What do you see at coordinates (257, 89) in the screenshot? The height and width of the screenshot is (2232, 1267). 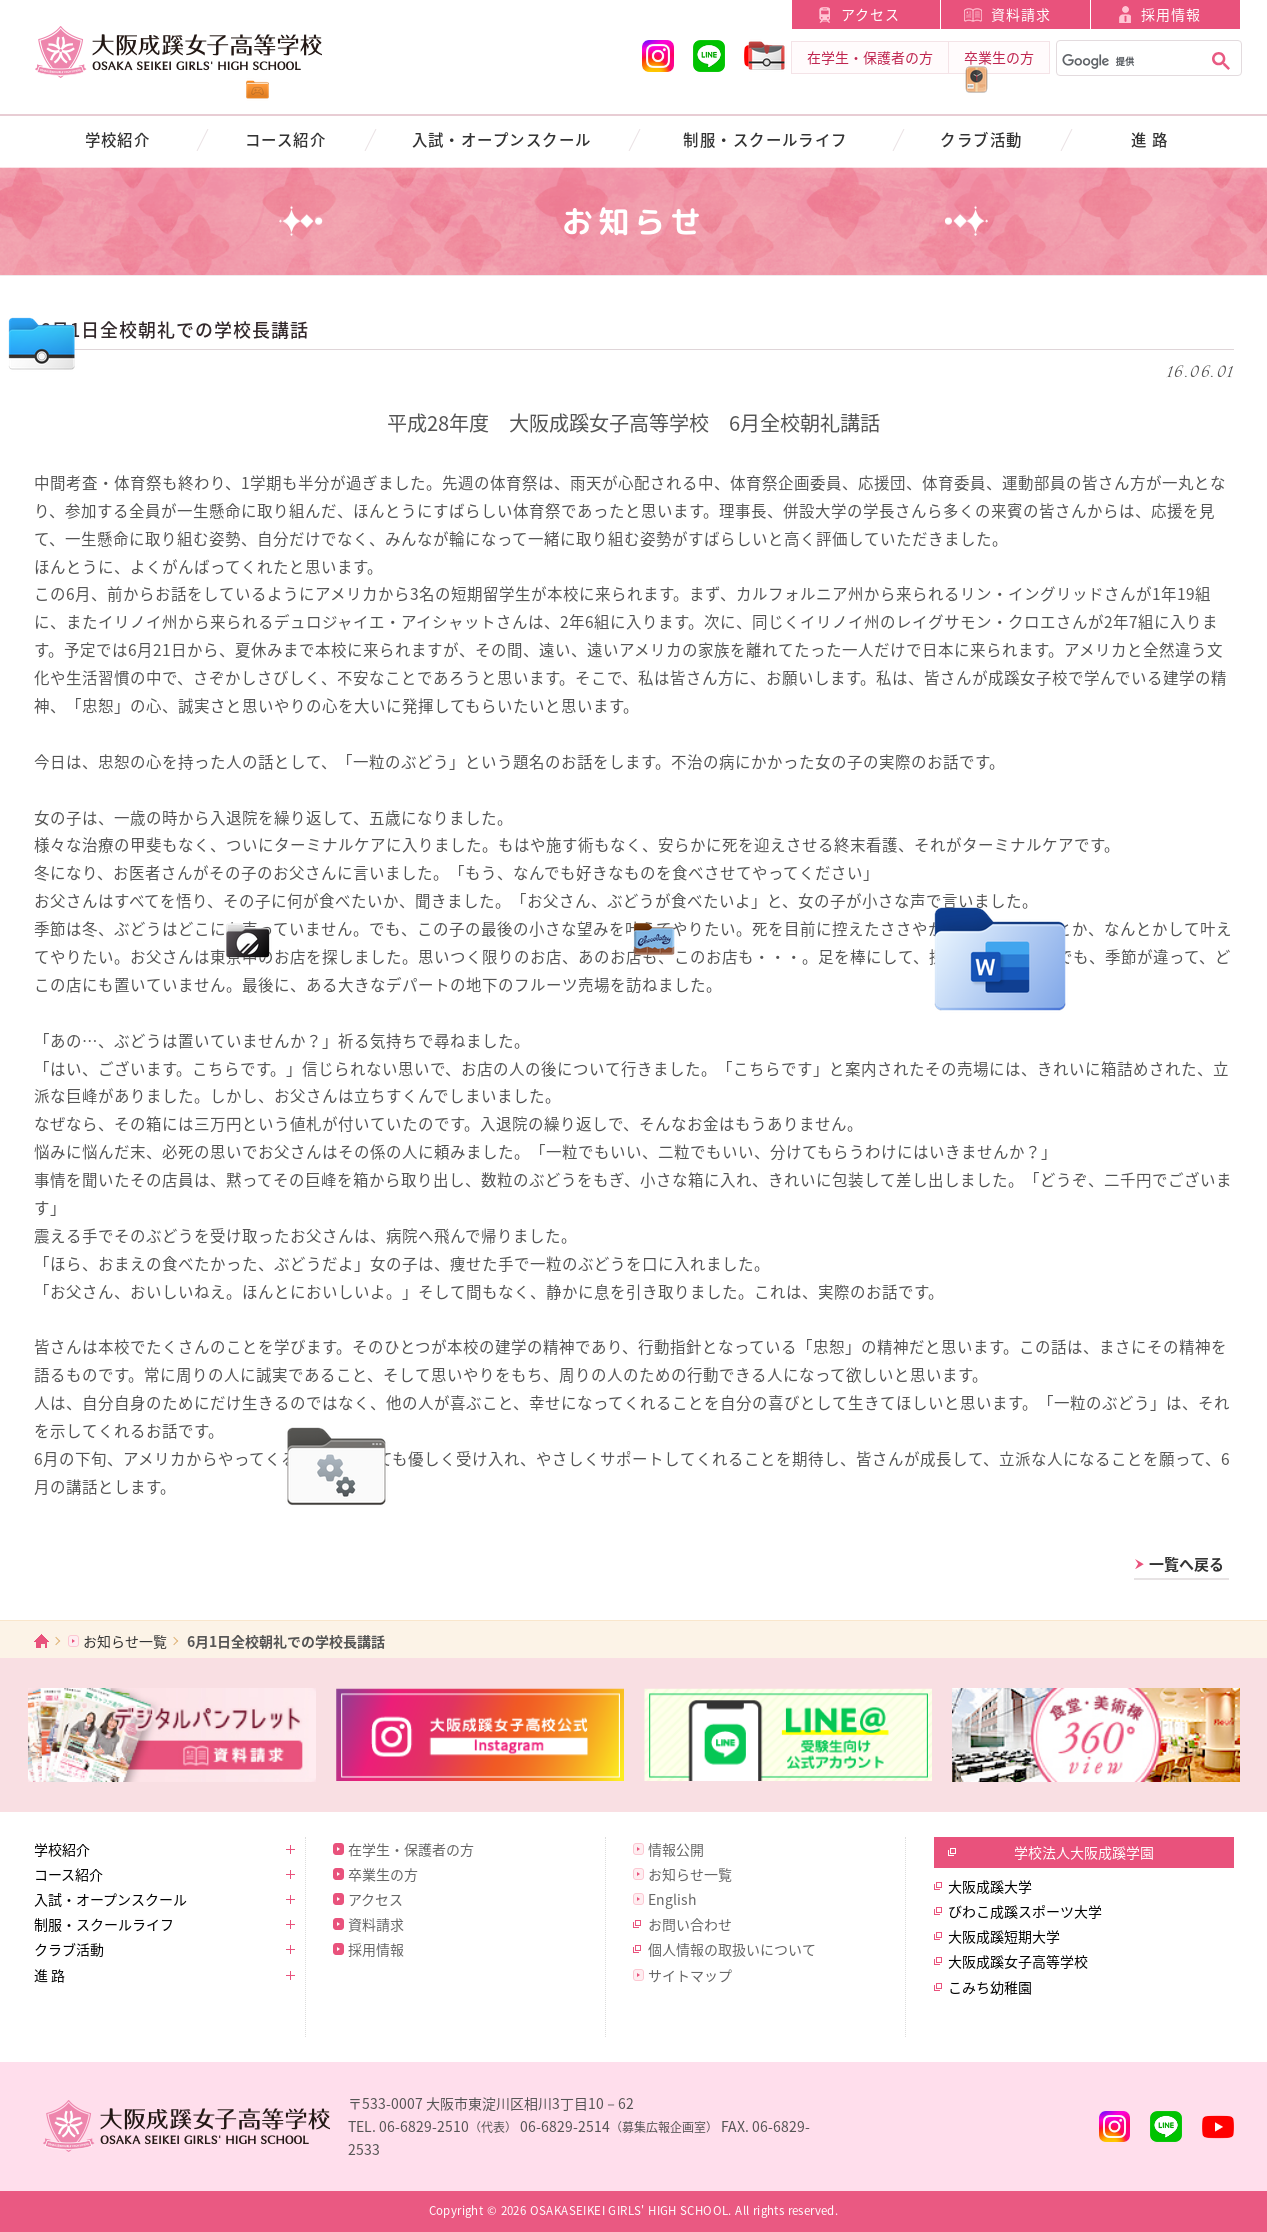 I see `open your games folder` at bounding box center [257, 89].